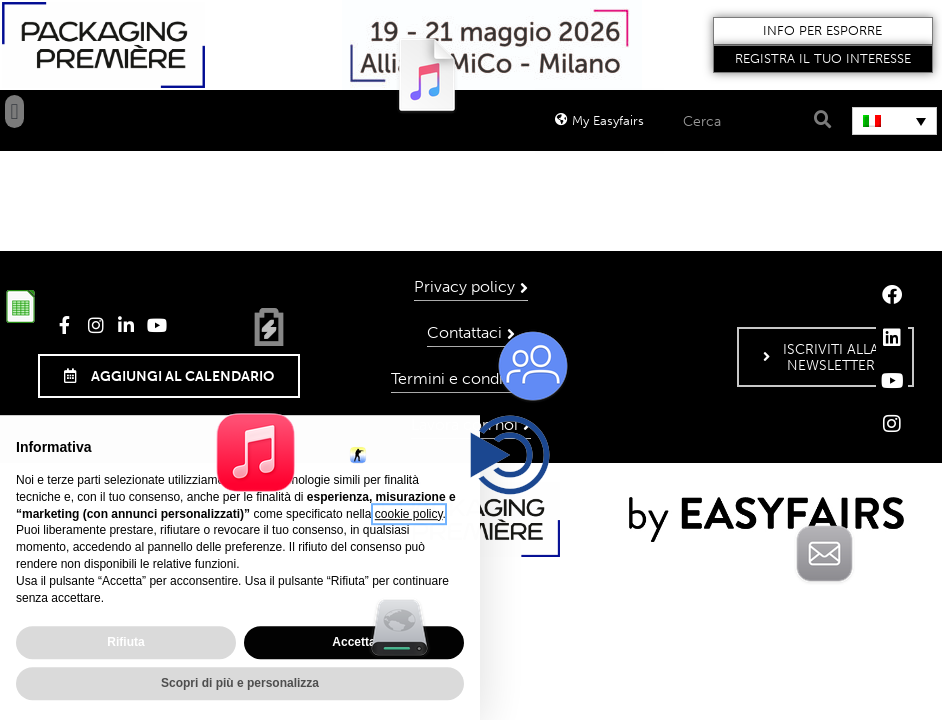  Describe the element at coordinates (358, 455) in the screenshot. I see `launch counter-strike` at that location.